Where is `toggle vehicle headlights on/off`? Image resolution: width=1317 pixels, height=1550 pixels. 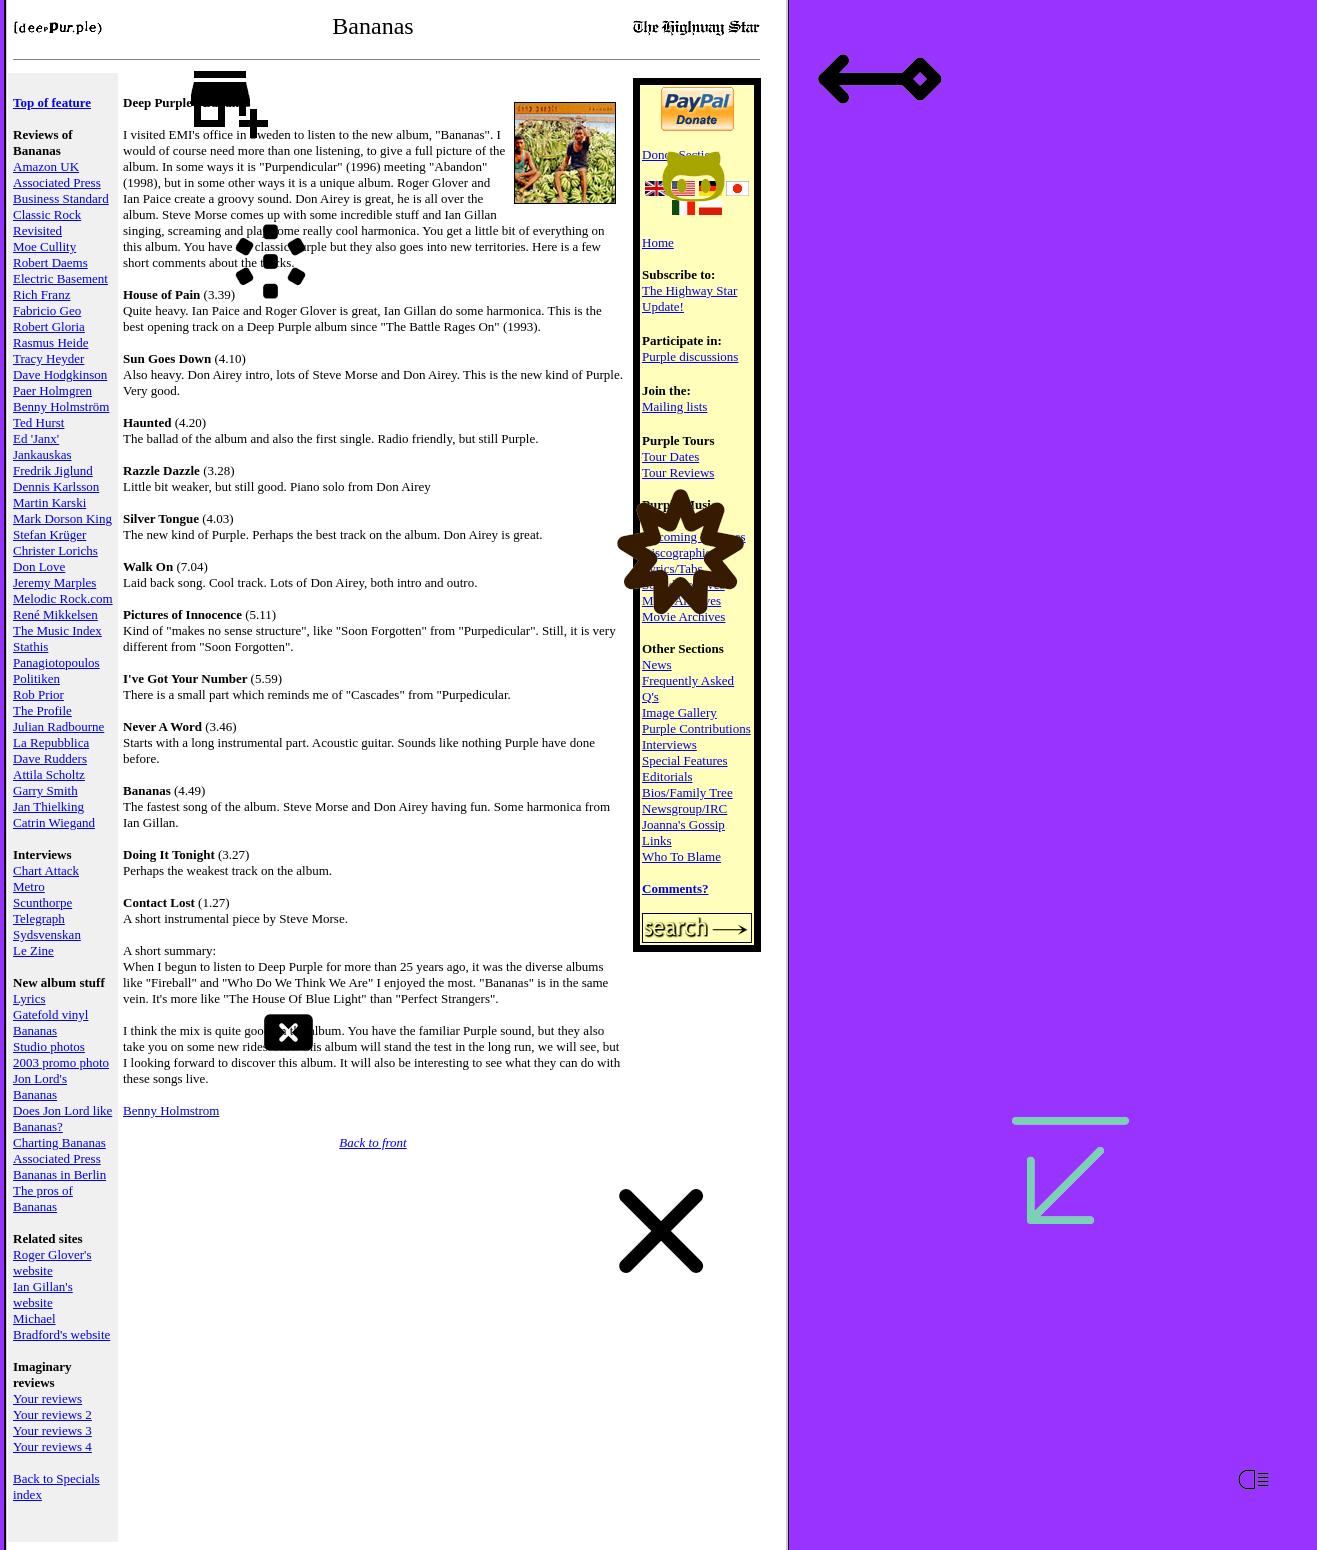 toggle vehicle headlights on/off is located at coordinates (1253, 1479).